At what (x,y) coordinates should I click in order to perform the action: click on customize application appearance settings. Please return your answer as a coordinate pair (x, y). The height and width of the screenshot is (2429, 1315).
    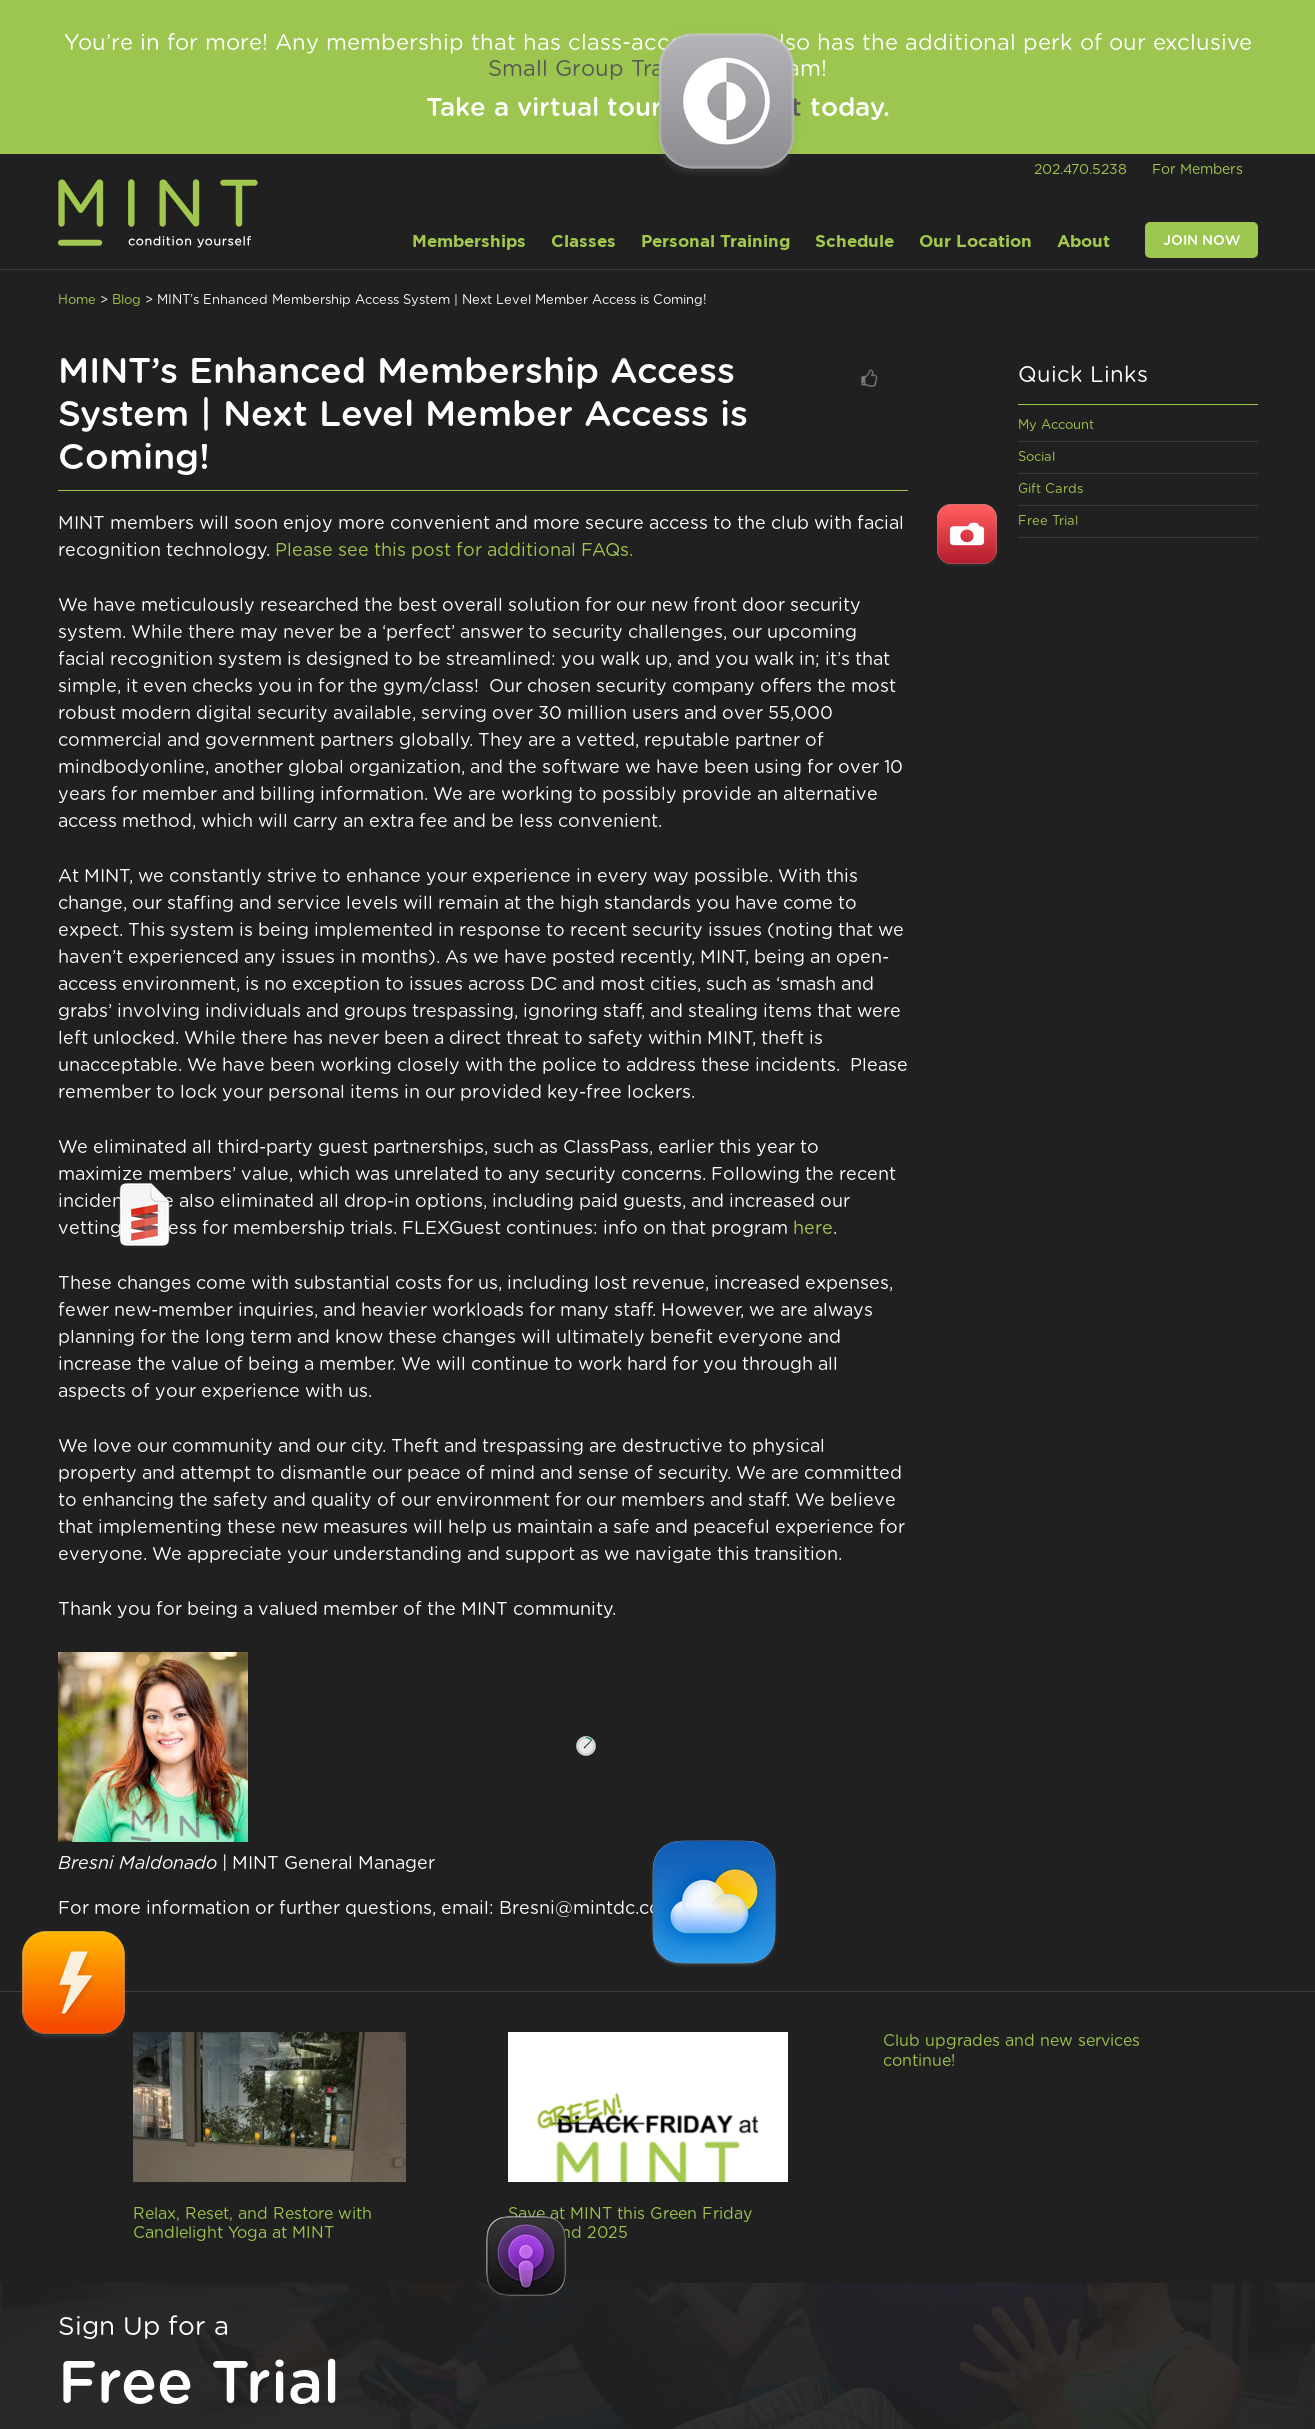
    Looking at the image, I should click on (726, 103).